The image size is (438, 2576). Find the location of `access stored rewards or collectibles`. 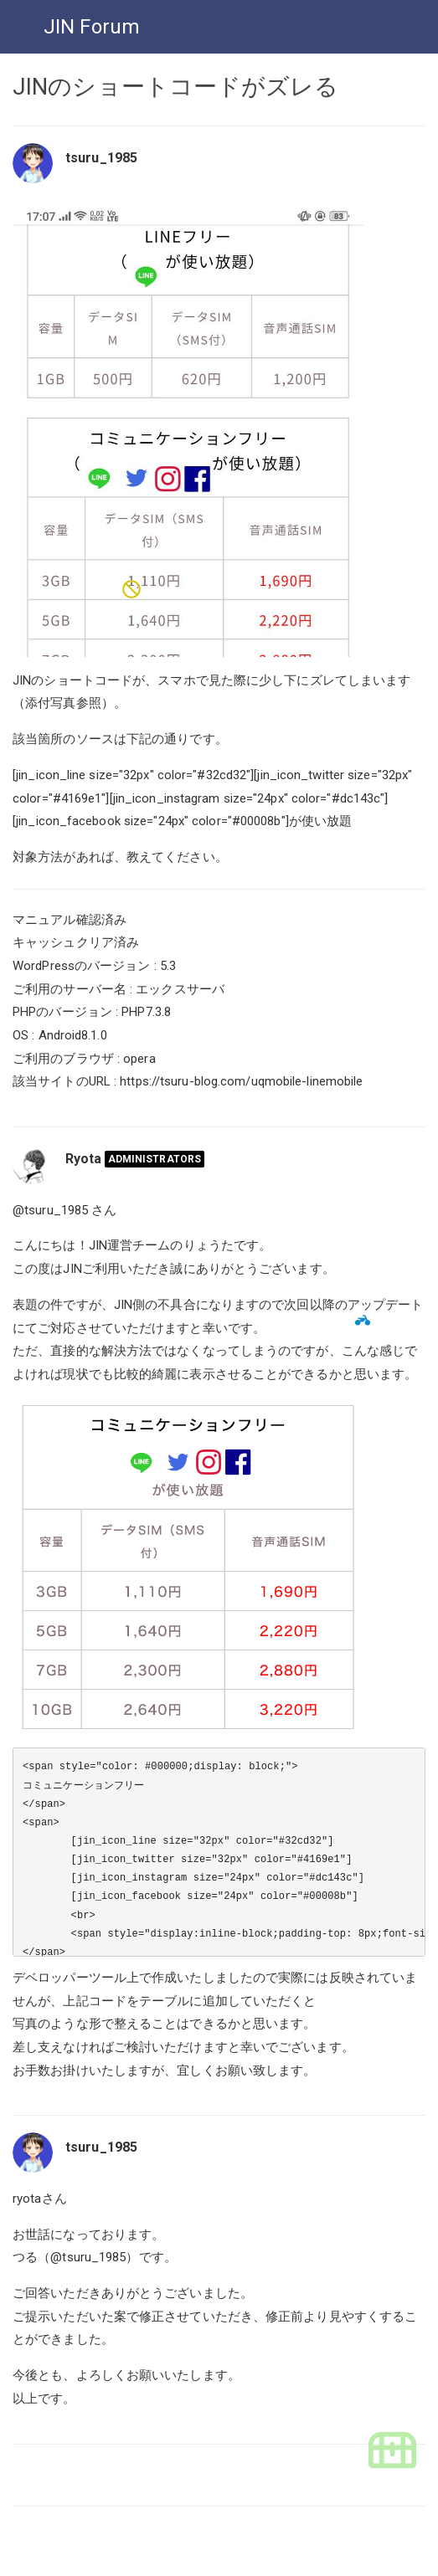

access stored rewards or collectibles is located at coordinates (392, 2450).